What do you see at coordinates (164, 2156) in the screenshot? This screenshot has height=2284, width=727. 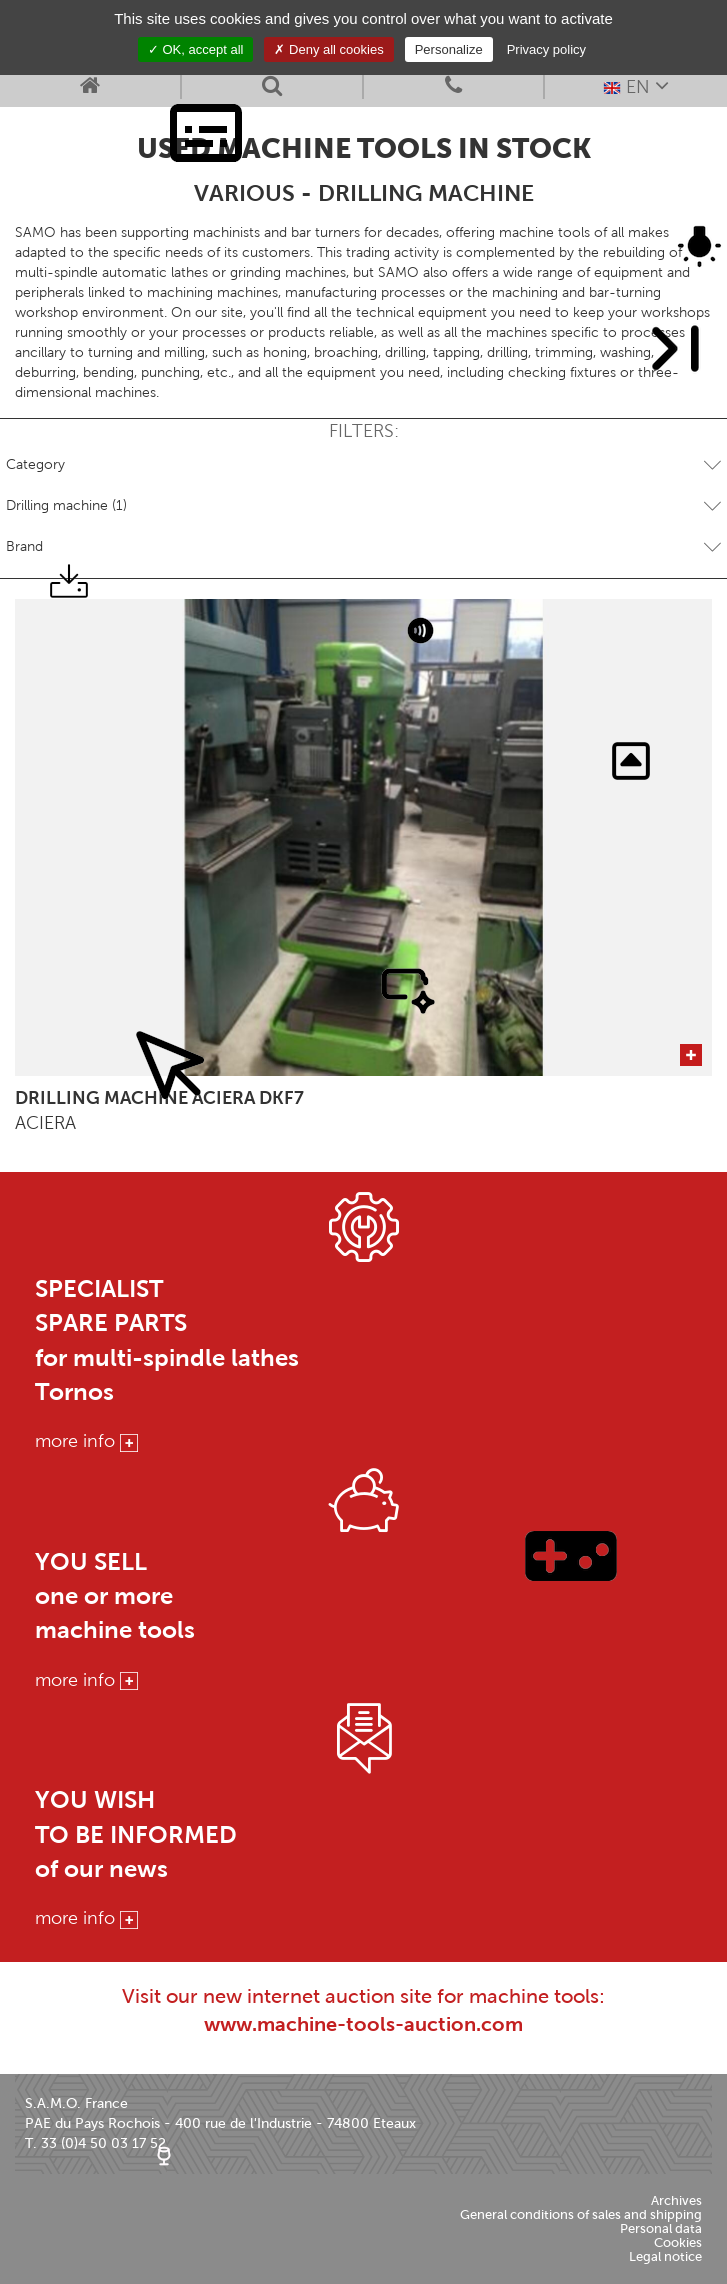 I see `view drink or beverage options` at bounding box center [164, 2156].